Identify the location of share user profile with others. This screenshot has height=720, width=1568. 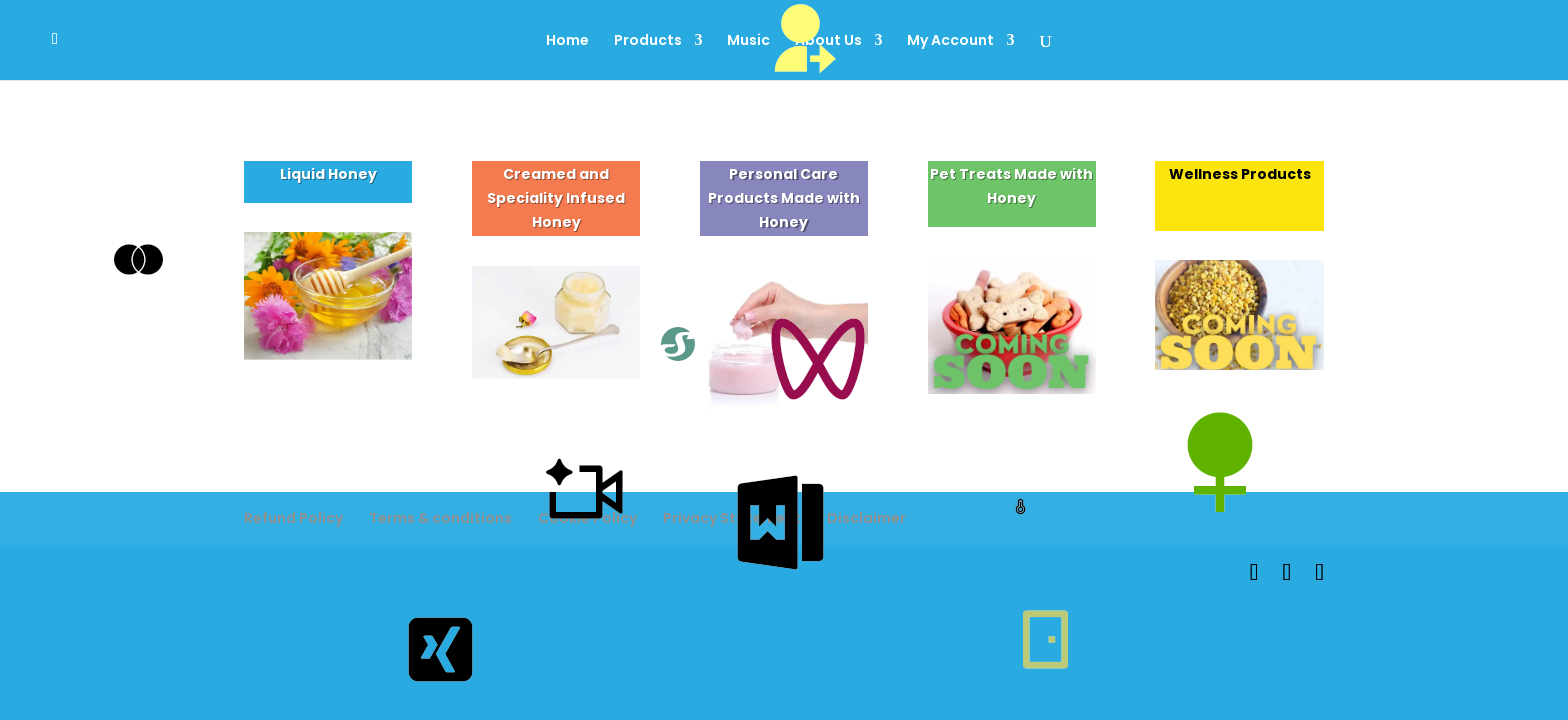
(800, 39).